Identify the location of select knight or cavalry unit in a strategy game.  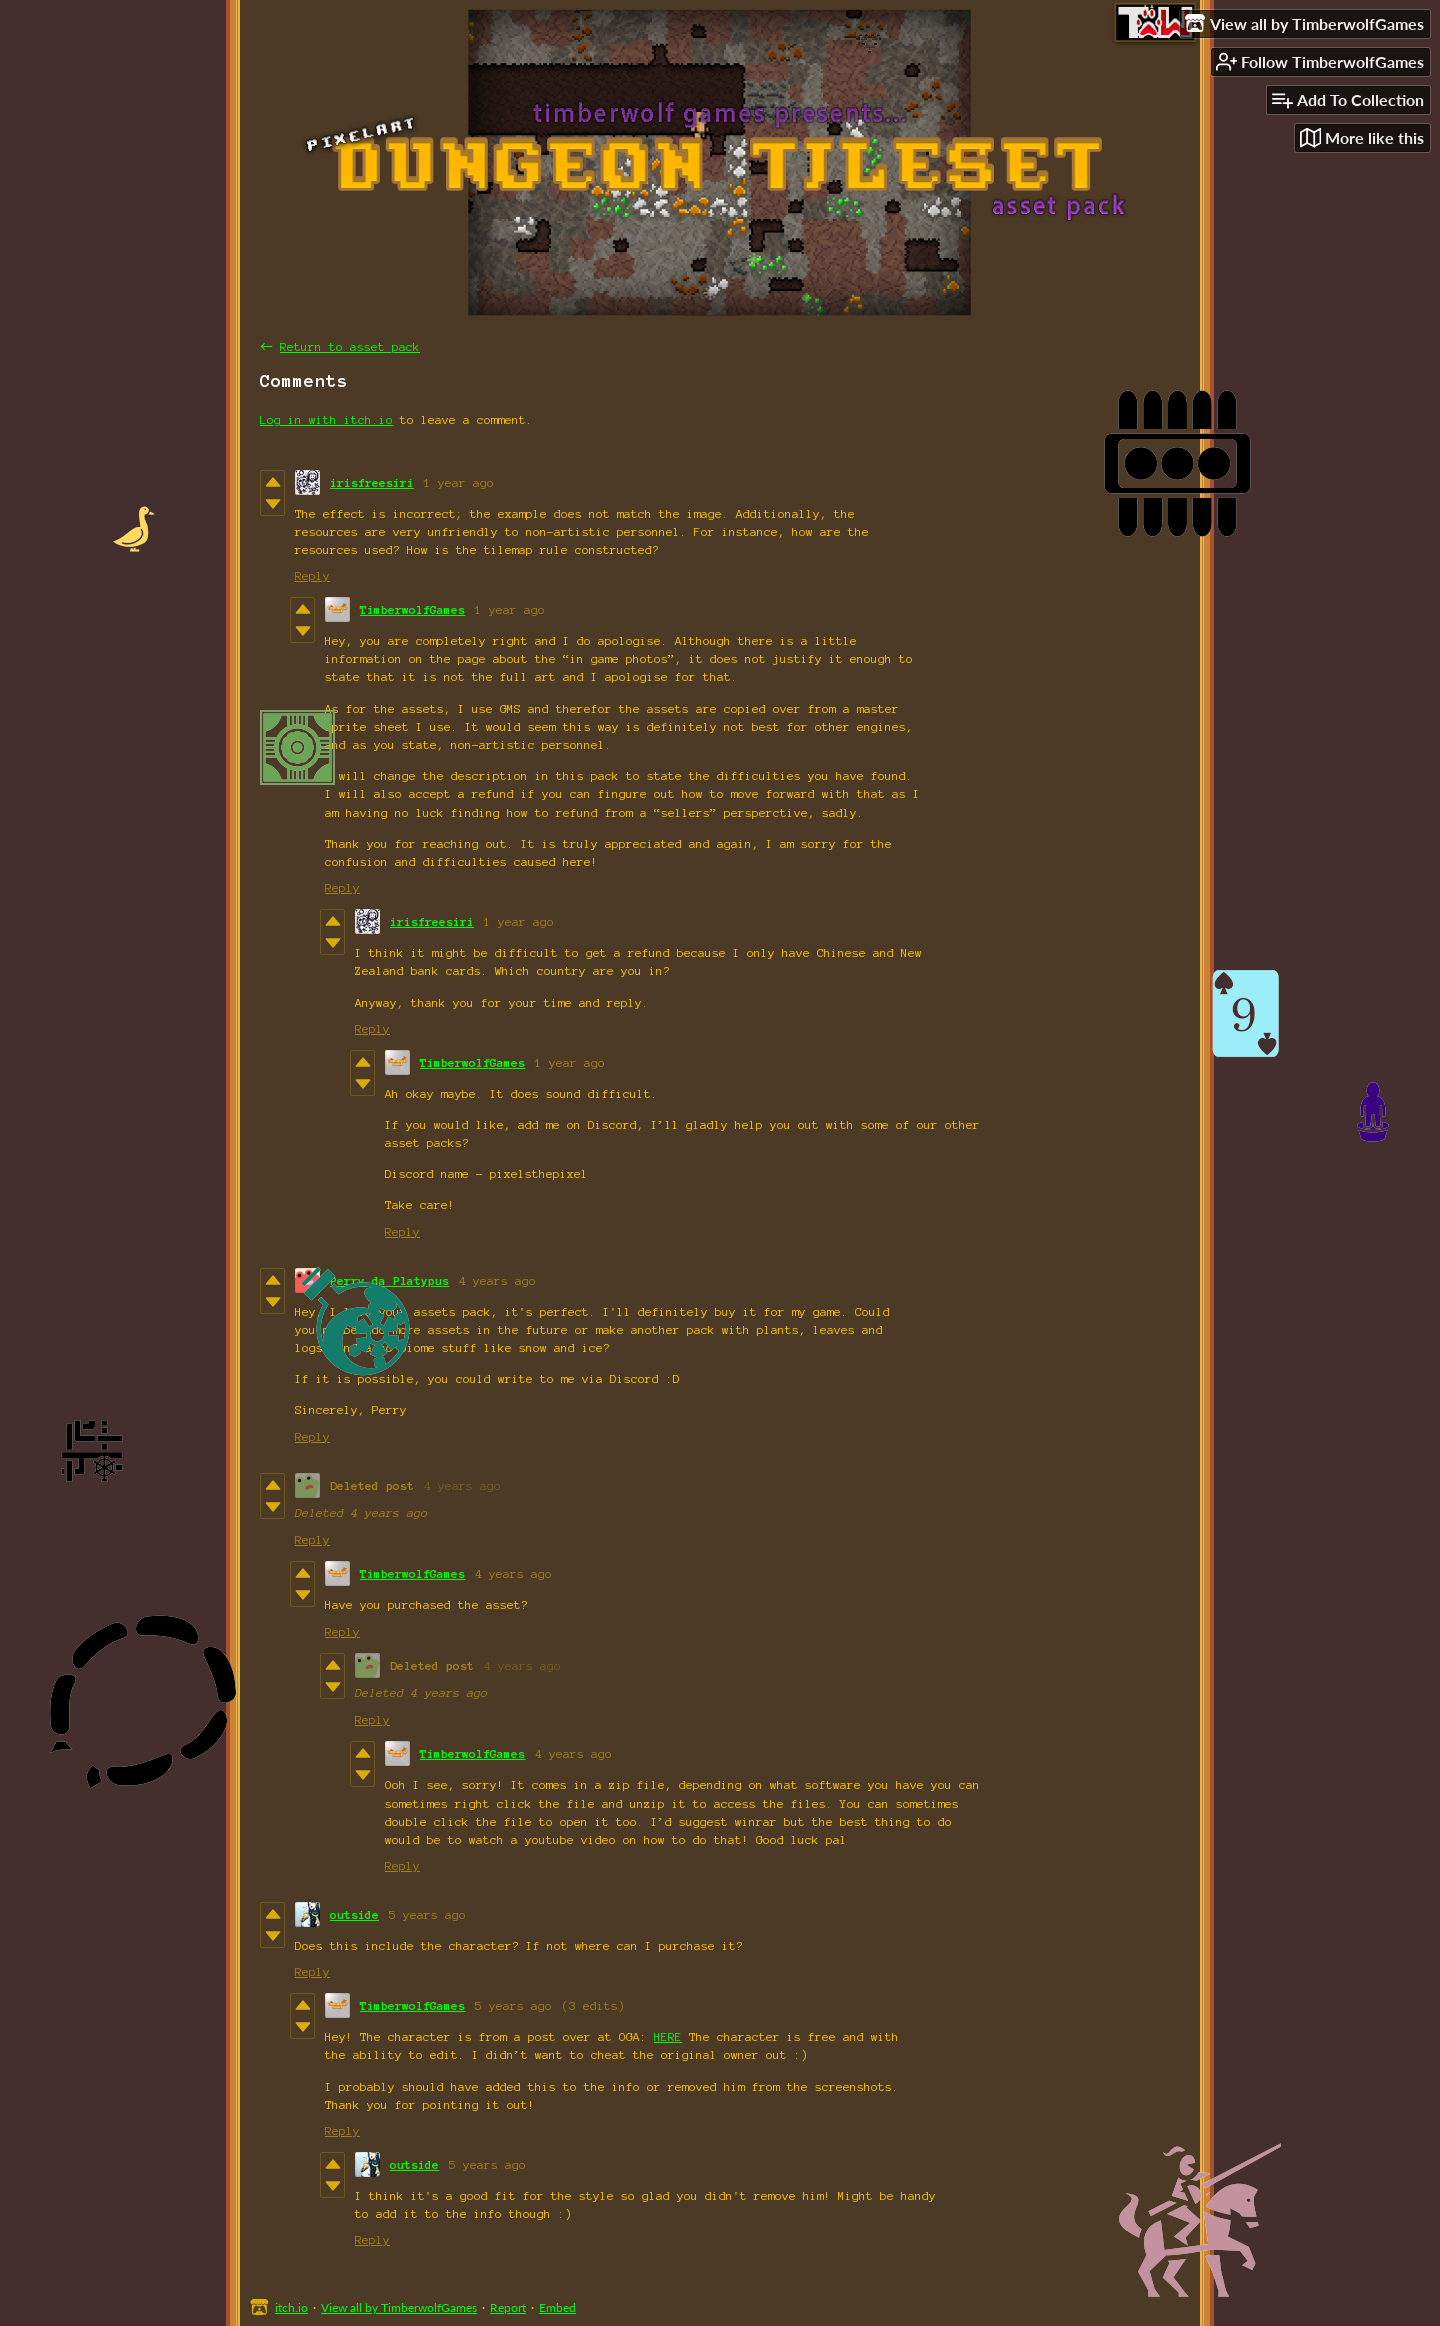
(1200, 2220).